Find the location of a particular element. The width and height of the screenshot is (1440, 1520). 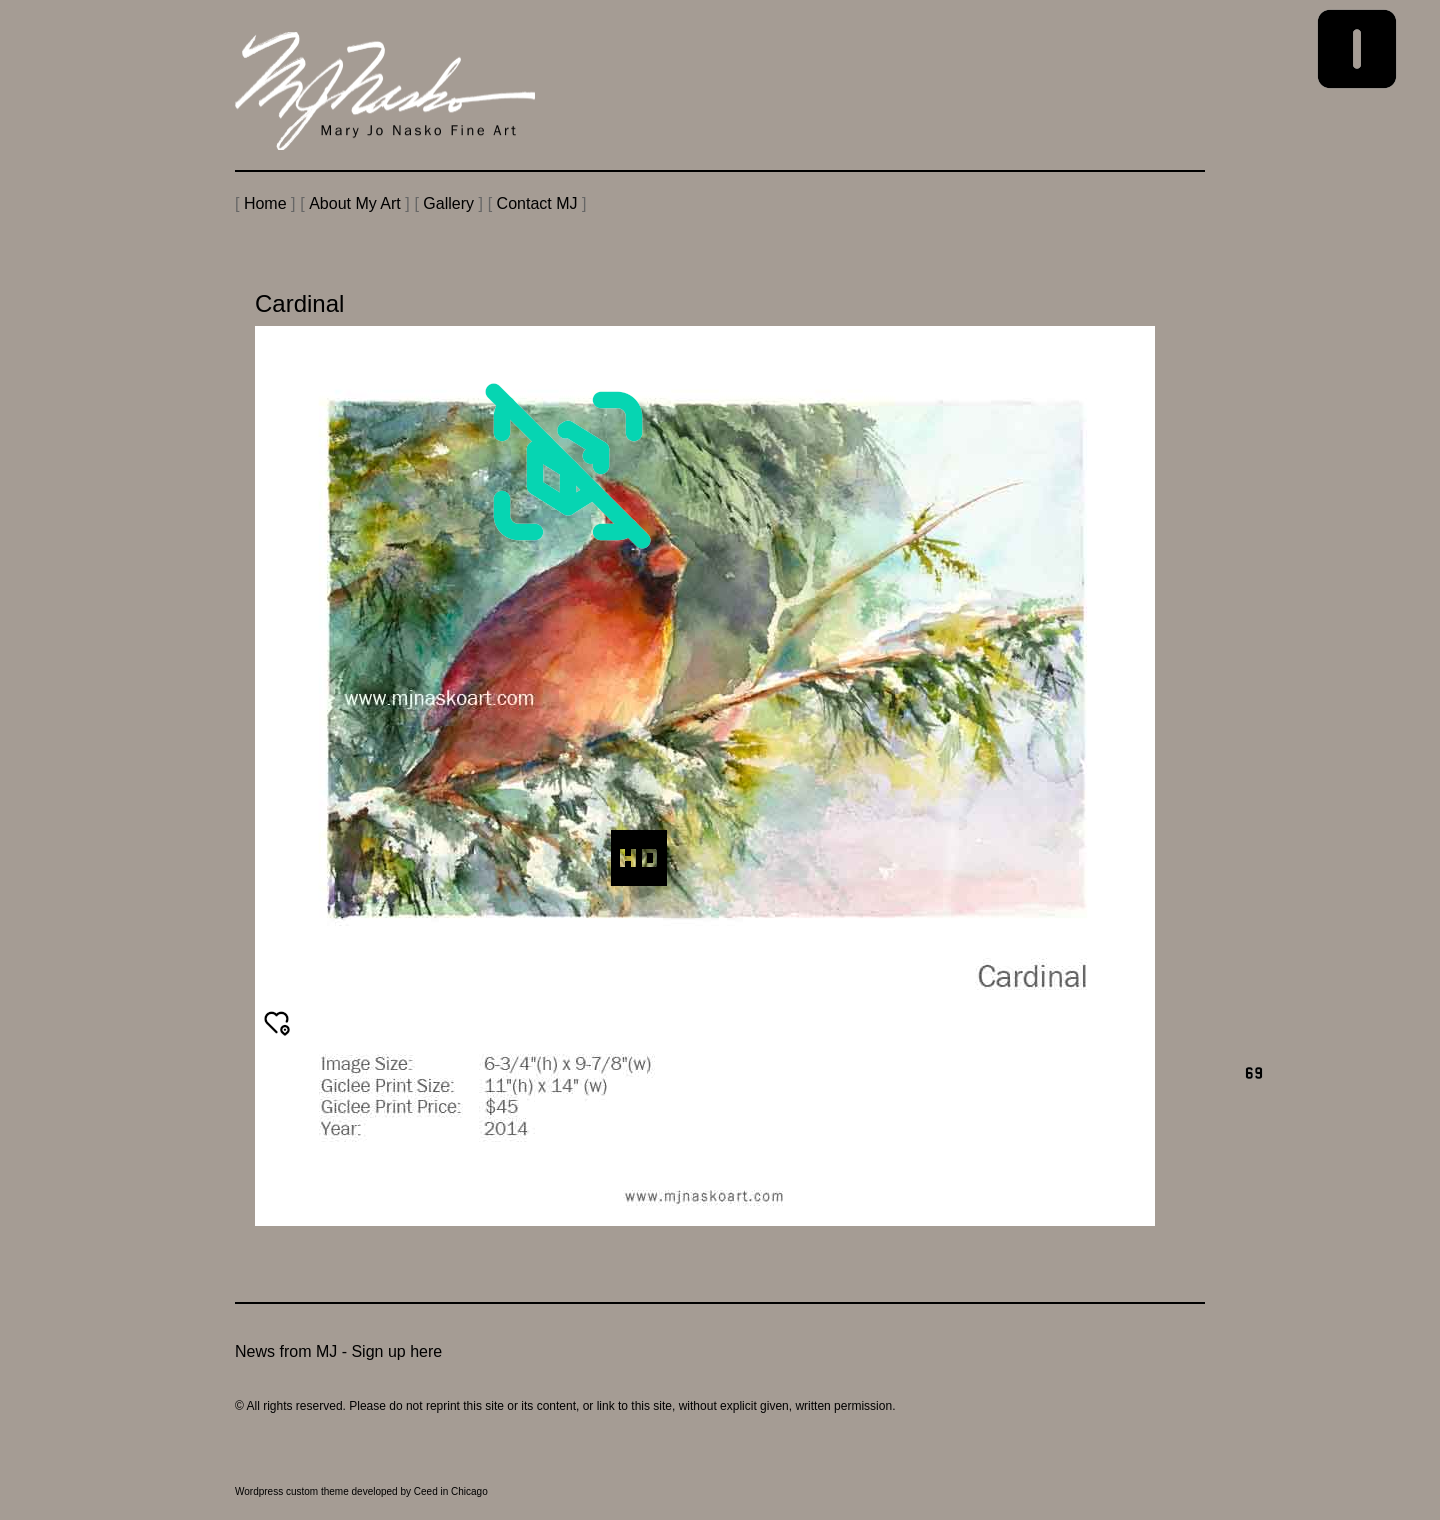

disable augmented reality mode is located at coordinates (568, 466).